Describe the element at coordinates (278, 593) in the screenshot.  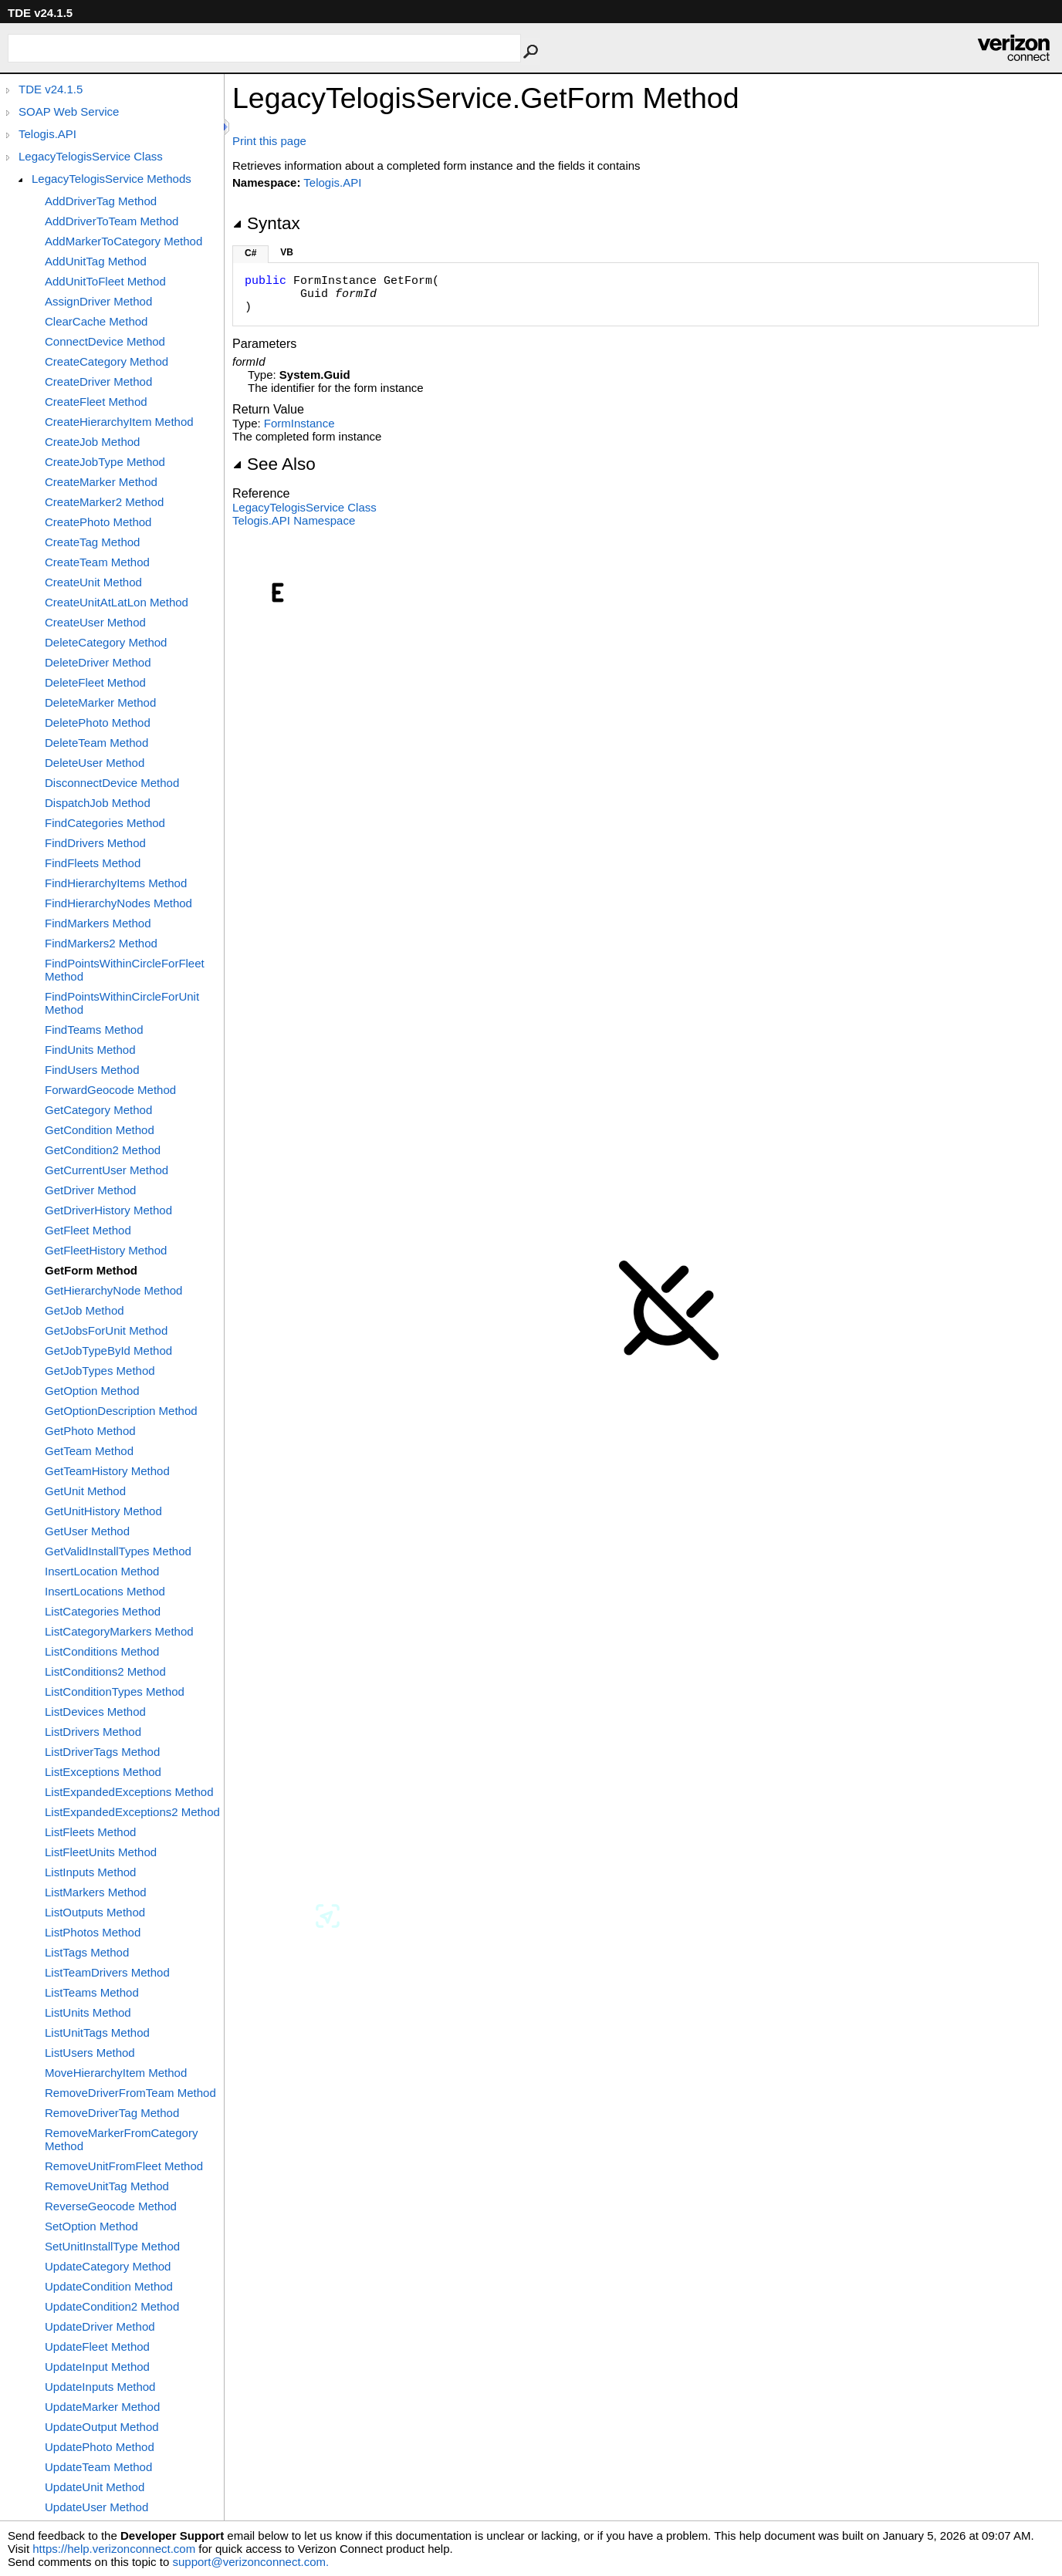
I see `indicates edge network connectivity status` at that location.